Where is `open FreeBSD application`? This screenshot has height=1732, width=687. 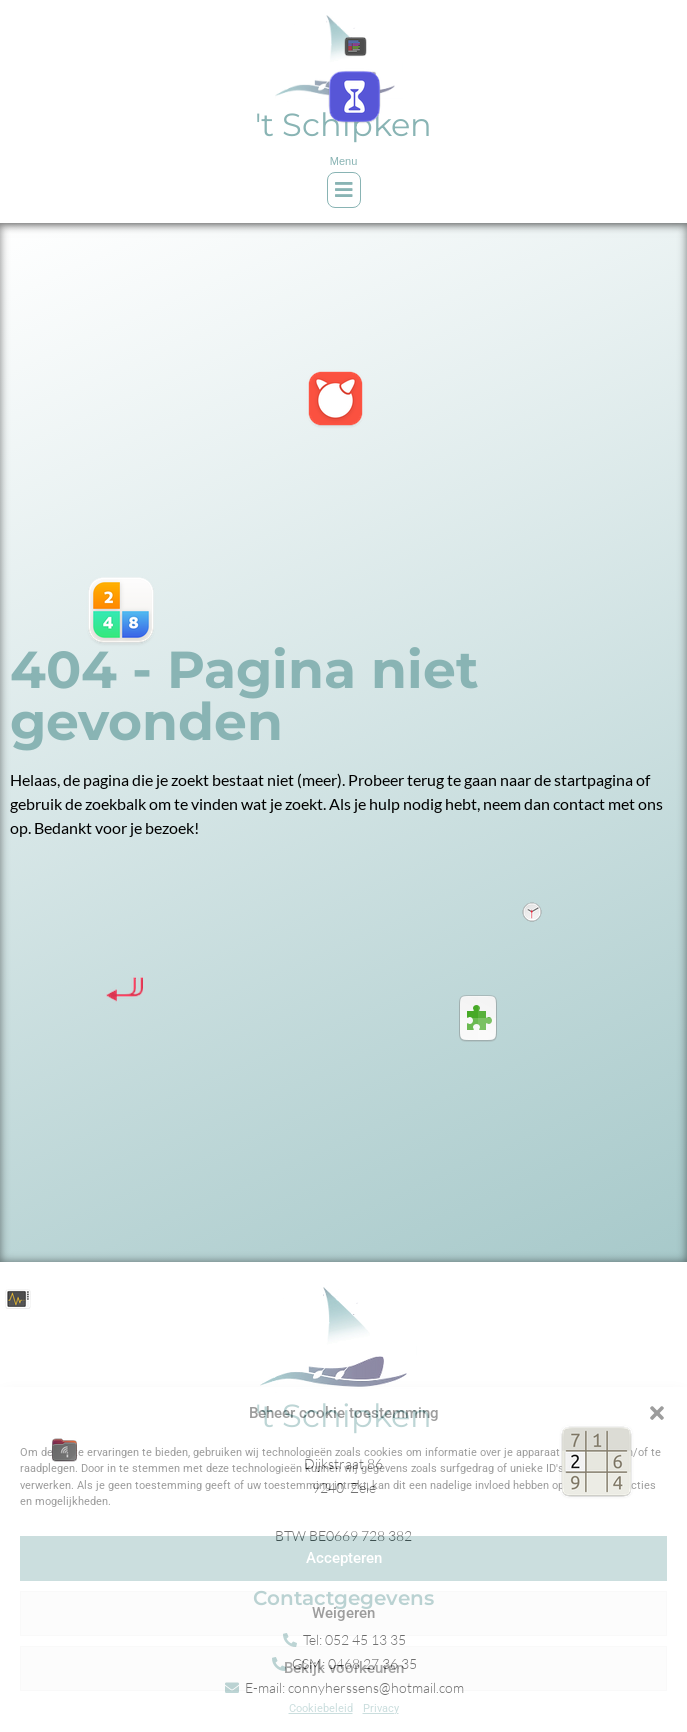
open FreeBSD application is located at coordinates (335, 398).